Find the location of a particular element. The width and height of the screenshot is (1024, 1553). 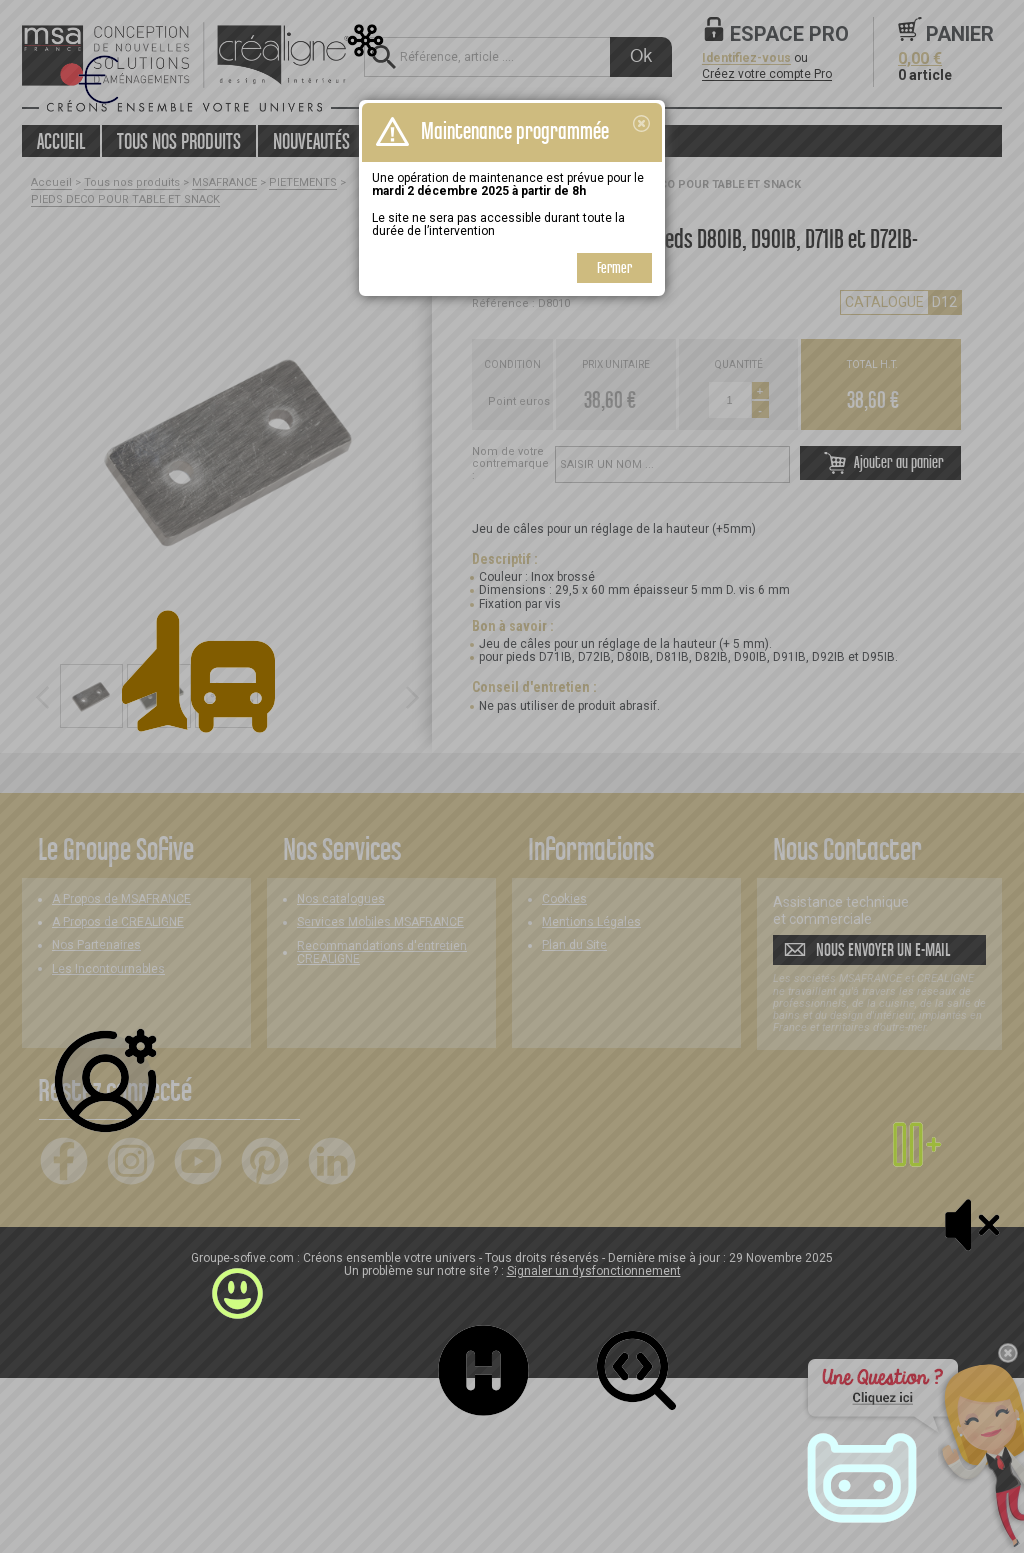

view amount in euros is located at coordinates (102, 79).